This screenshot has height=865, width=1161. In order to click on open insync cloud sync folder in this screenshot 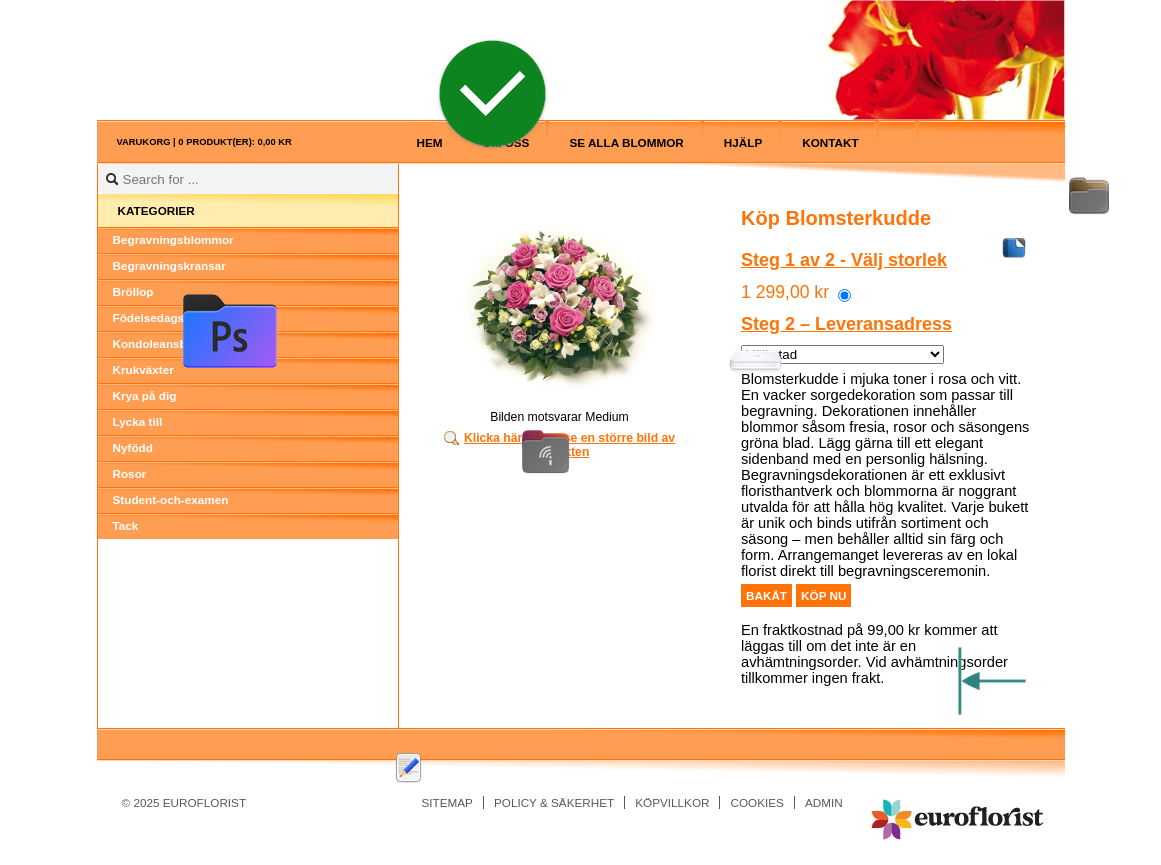, I will do `click(545, 451)`.